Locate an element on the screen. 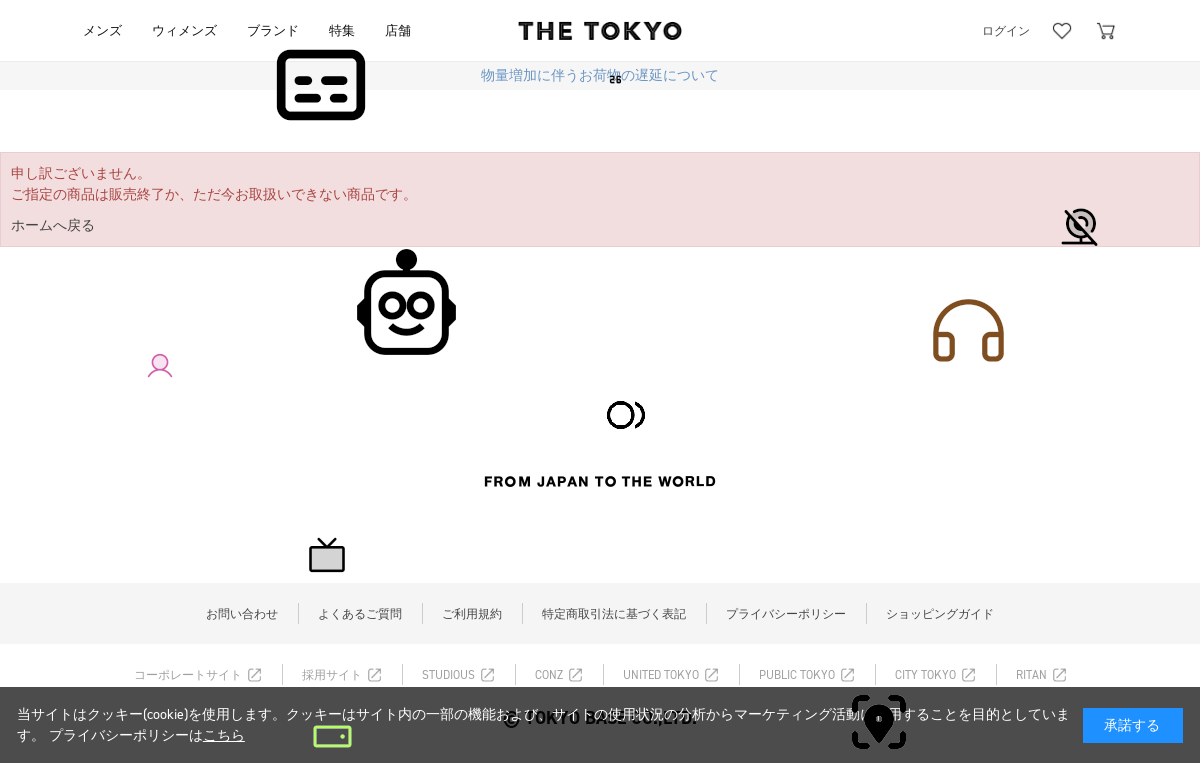  access AI or chatbot assistant features is located at coordinates (406, 305).